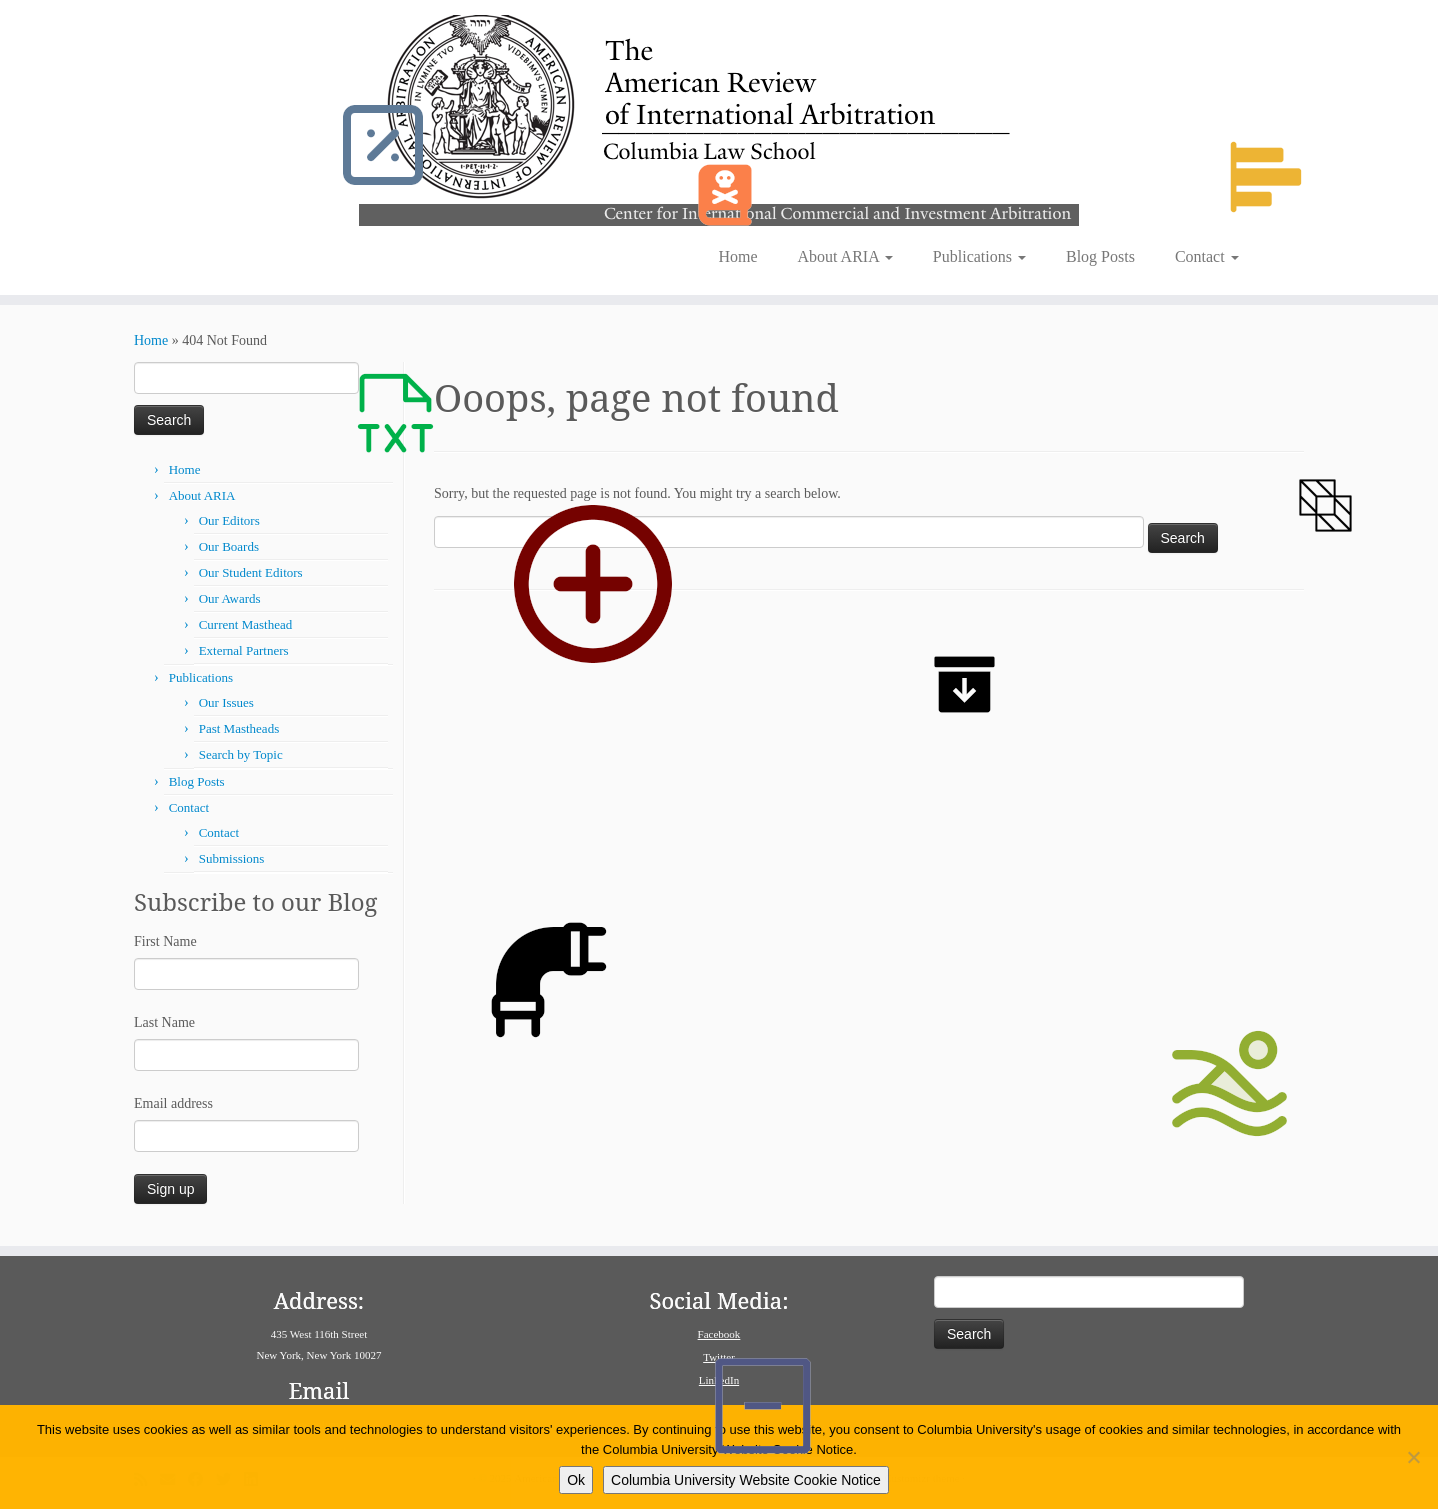  What do you see at coordinates (766, 1409) in the screenshot?
I see `remove item from diff comparison` at bounding box center [766, 1409].